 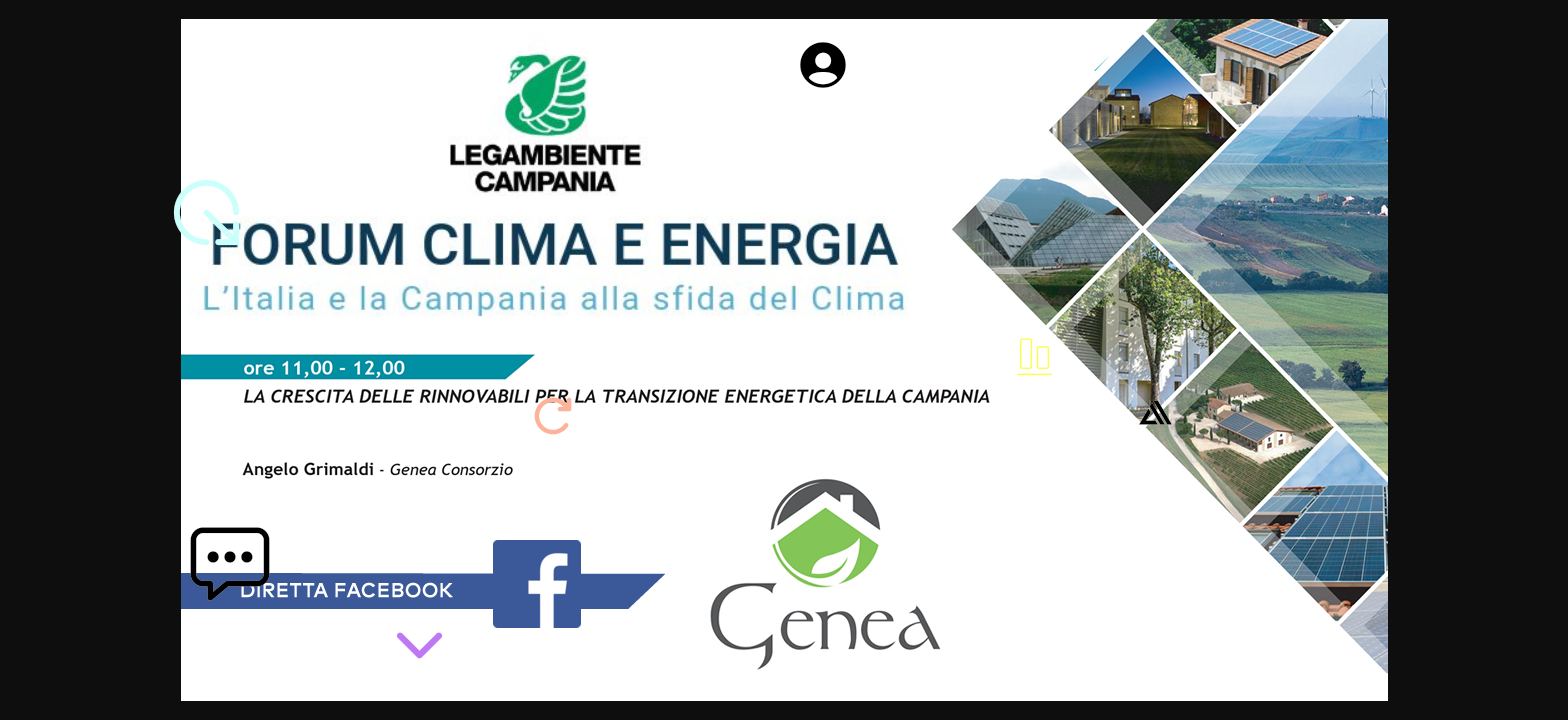 What do you see at coordinates (553, 416) in the screenshot?
I see `redo the last undone action` at bounding box center [553, 416].